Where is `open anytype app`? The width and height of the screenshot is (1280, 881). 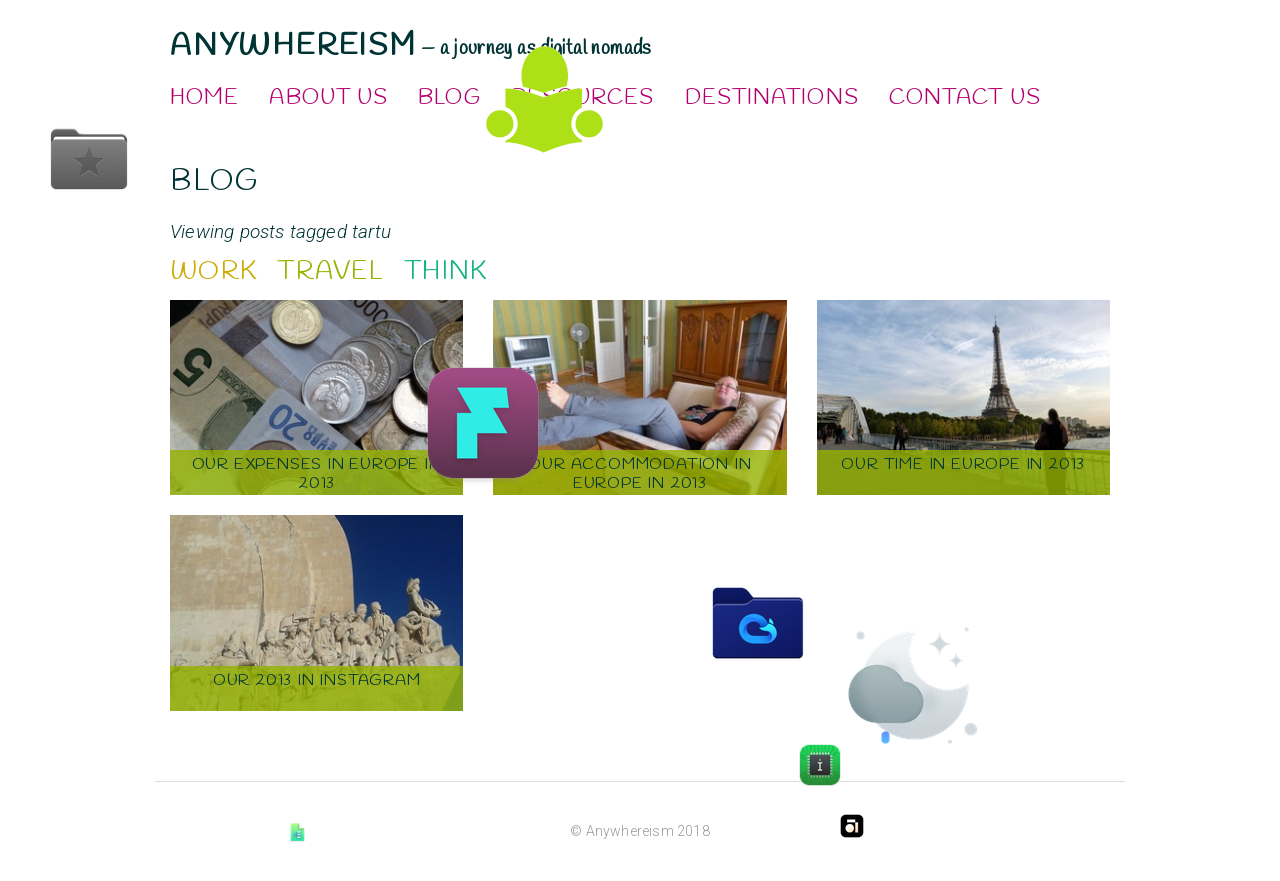 open anytype app is located at coordinates (852, 826).